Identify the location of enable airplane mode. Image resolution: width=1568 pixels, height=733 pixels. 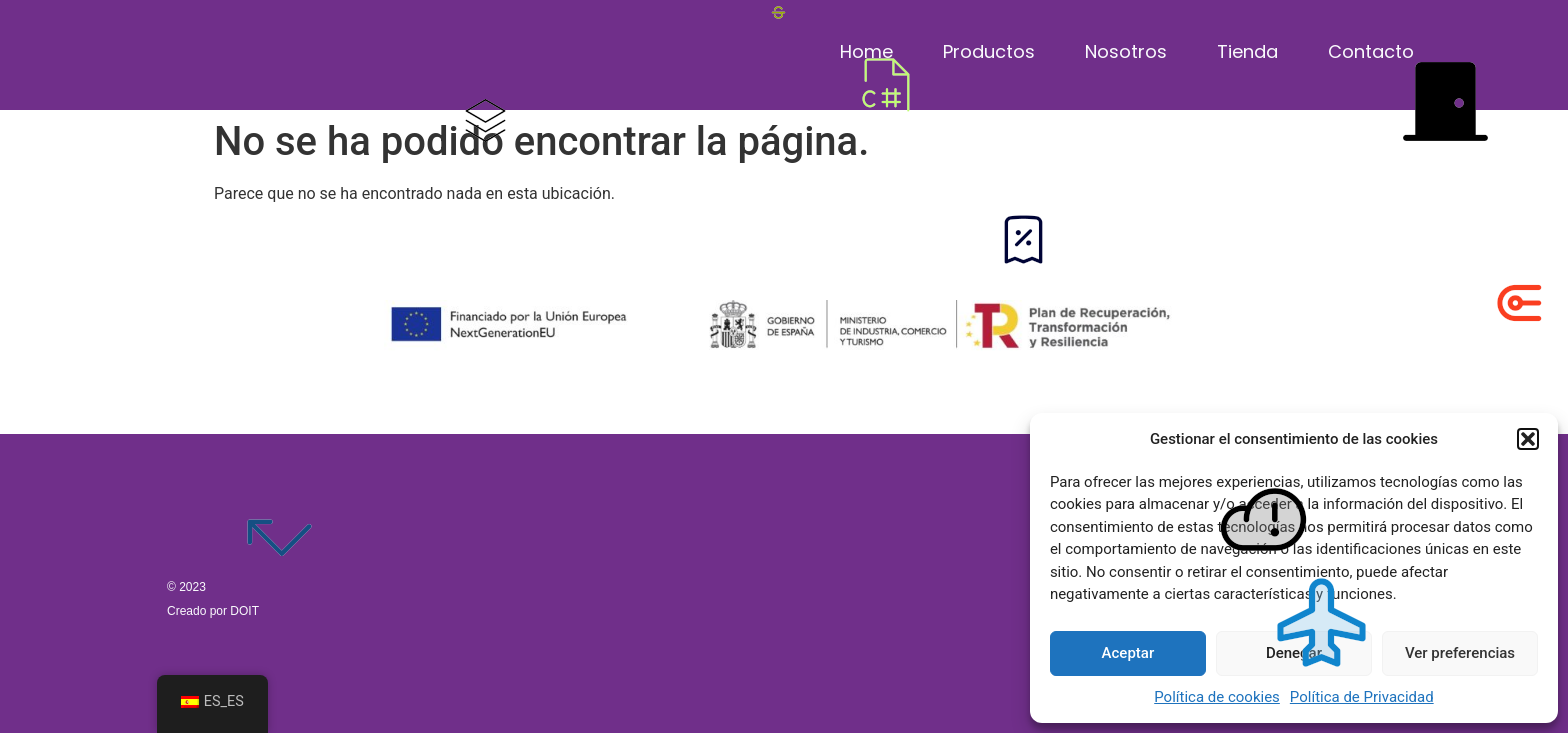
(1321, 622).